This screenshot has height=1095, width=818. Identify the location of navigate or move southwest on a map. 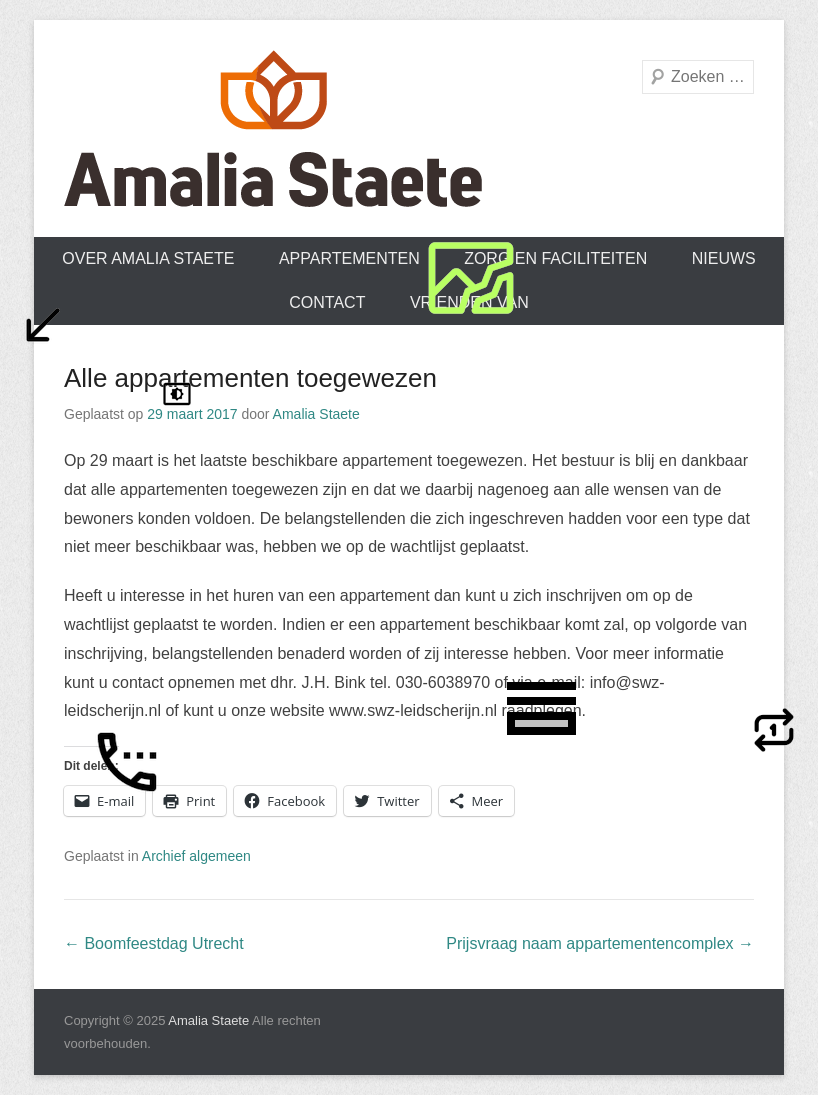
(42, 325).